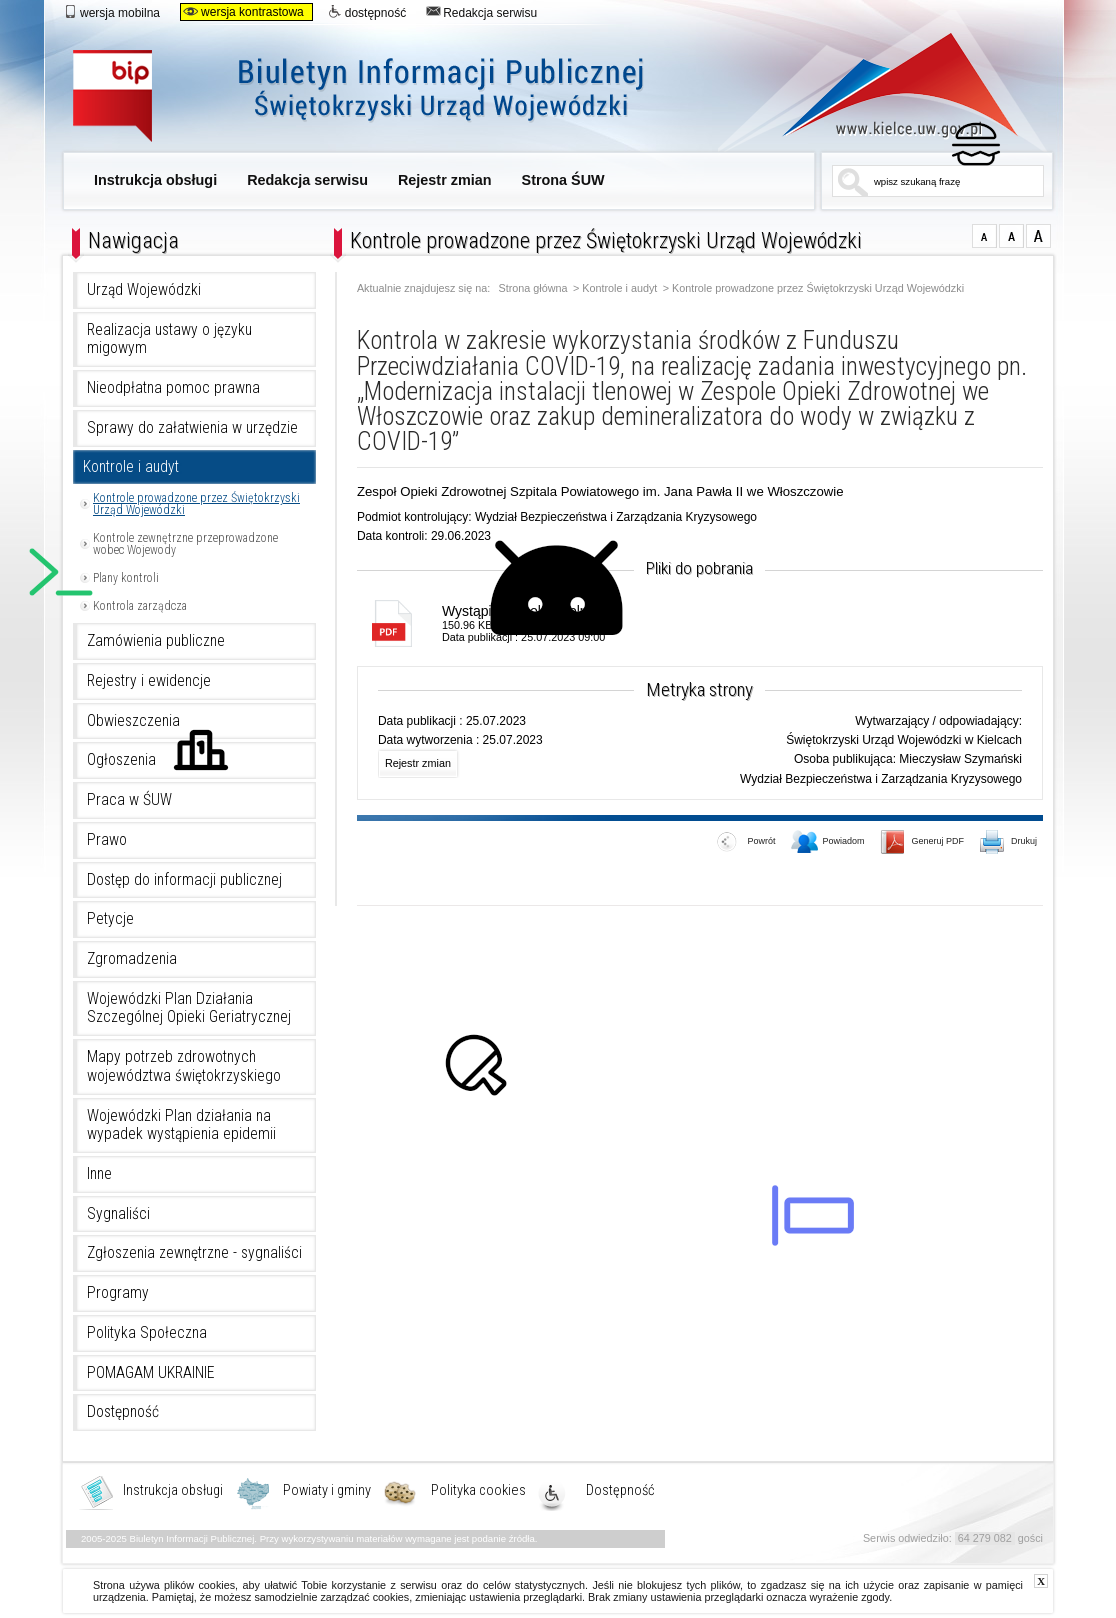  I want to click on access table tennis or ping pong game, so click(475, 1064).